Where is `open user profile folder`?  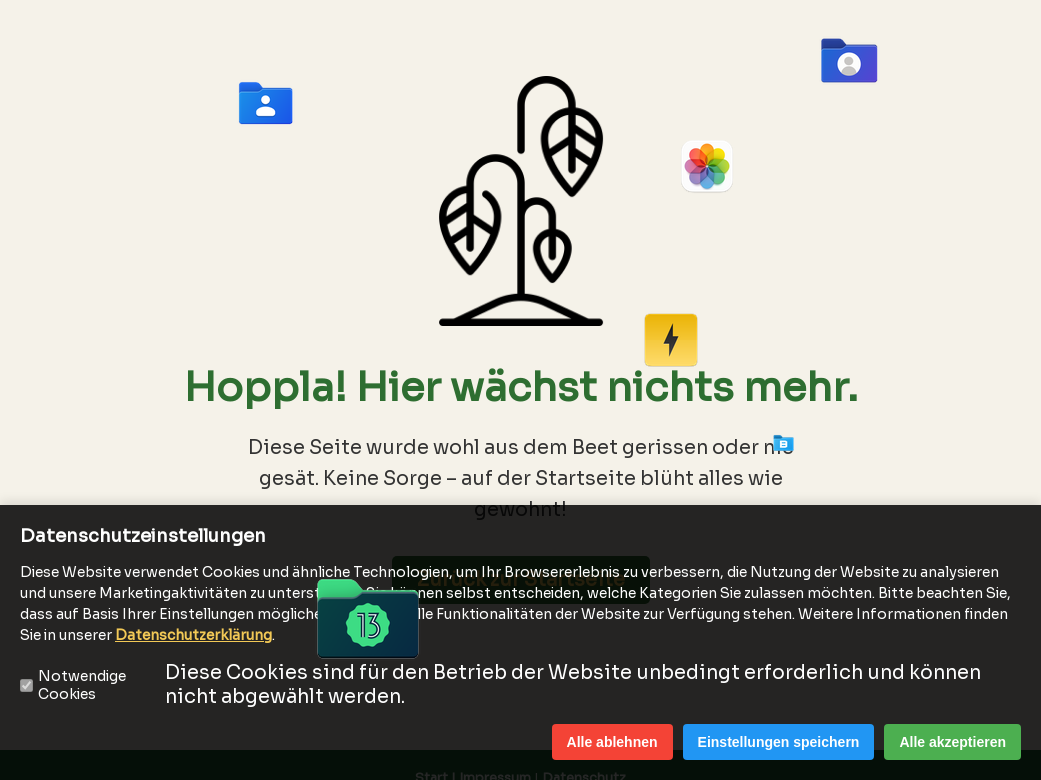
open user profile folder is located at coordinates (849, 62).